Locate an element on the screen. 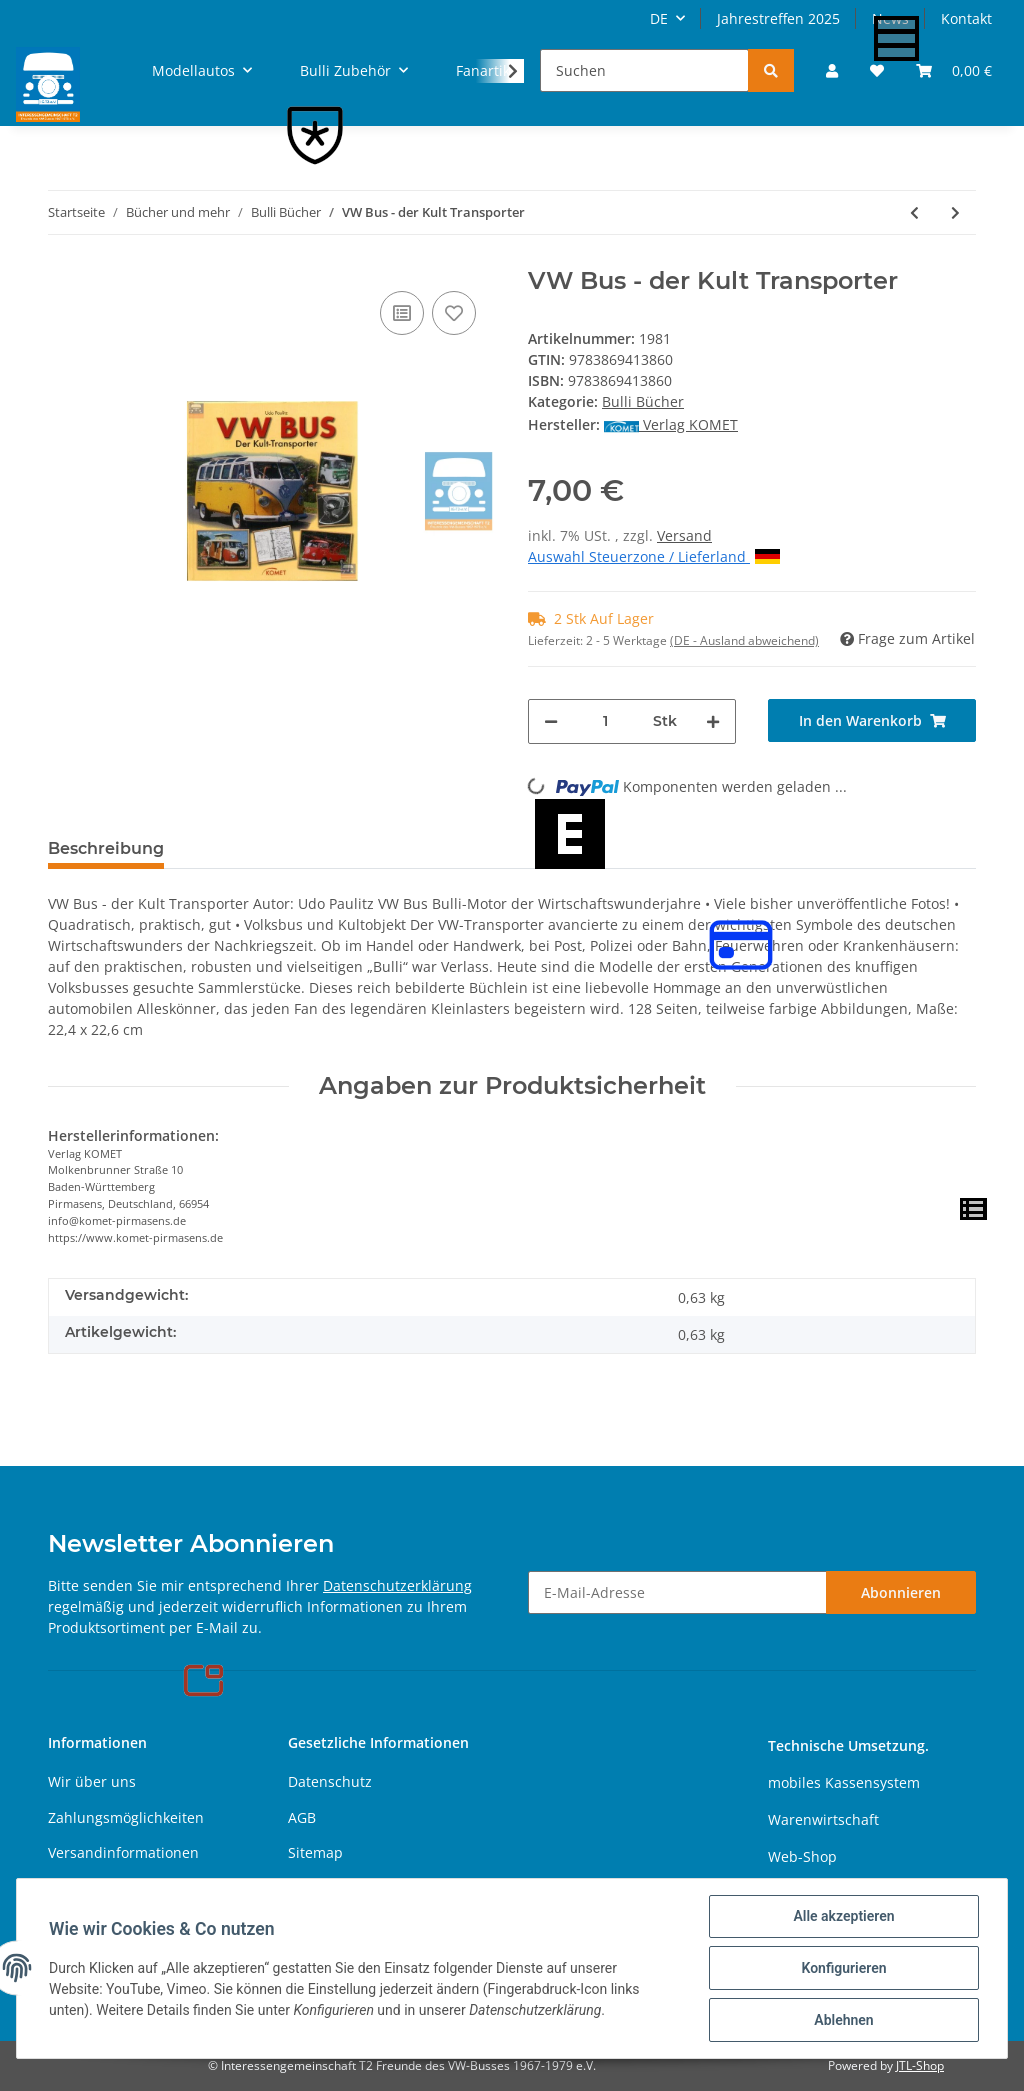 The width and height of the screenshot is (1024, 2091). indicates explicit content warning is located at coordinates (570, 834).